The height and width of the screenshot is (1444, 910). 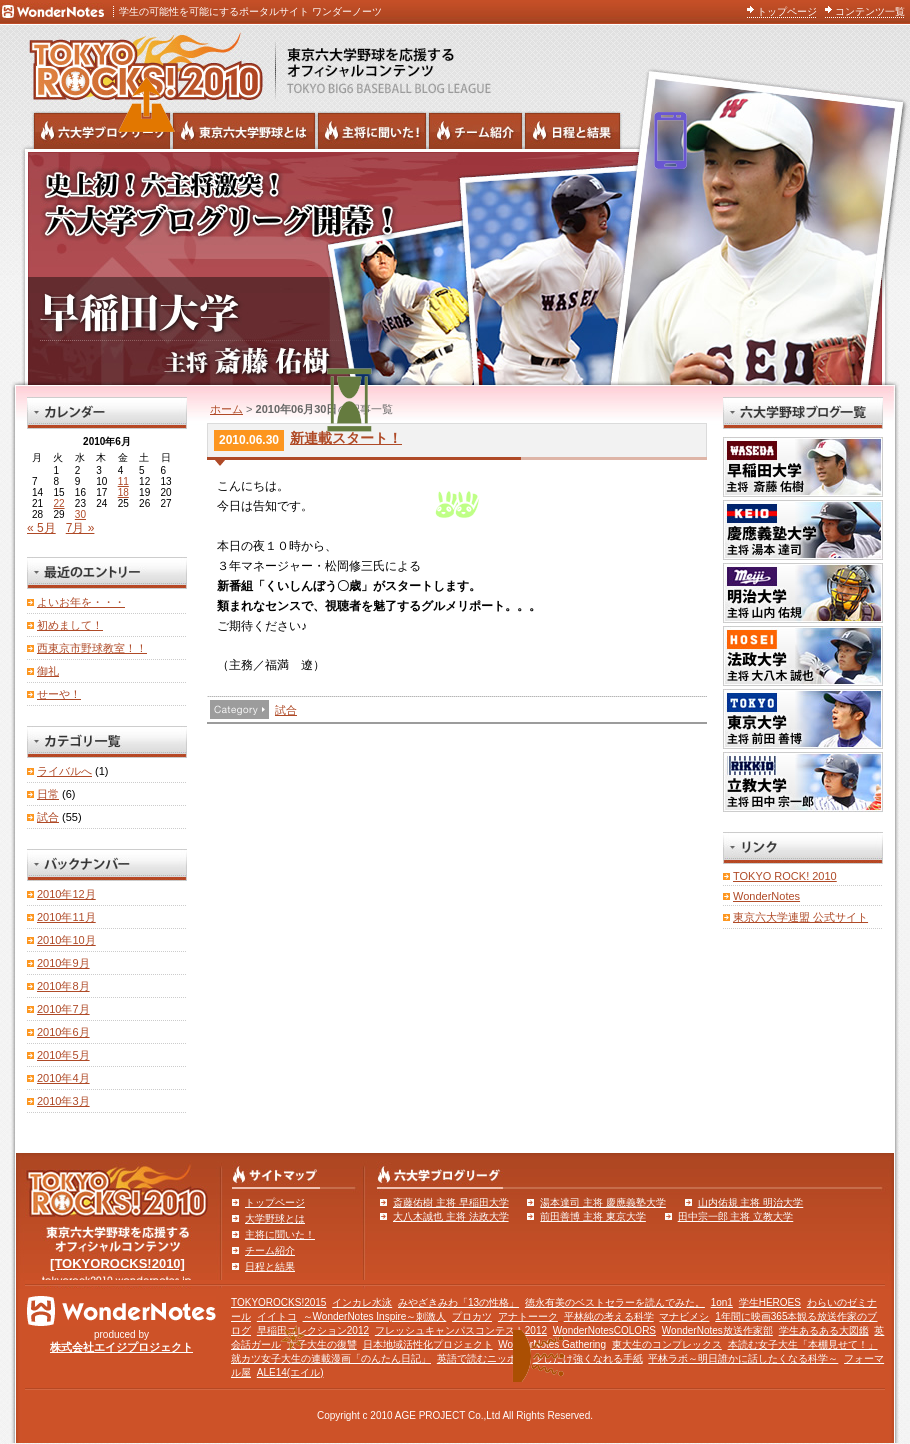 I want to click on play a card from your hand, so click(x=146, y=103).